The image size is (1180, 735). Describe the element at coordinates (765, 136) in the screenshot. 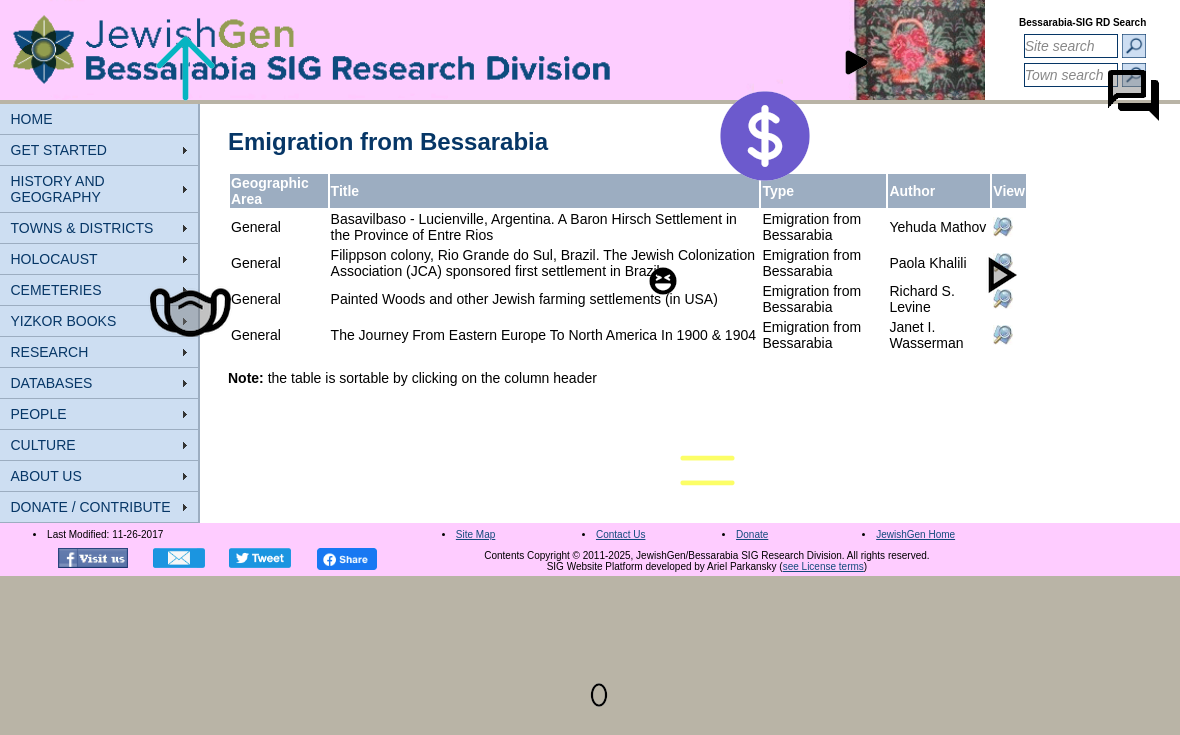

I see `view account balance or financial information` at that location.